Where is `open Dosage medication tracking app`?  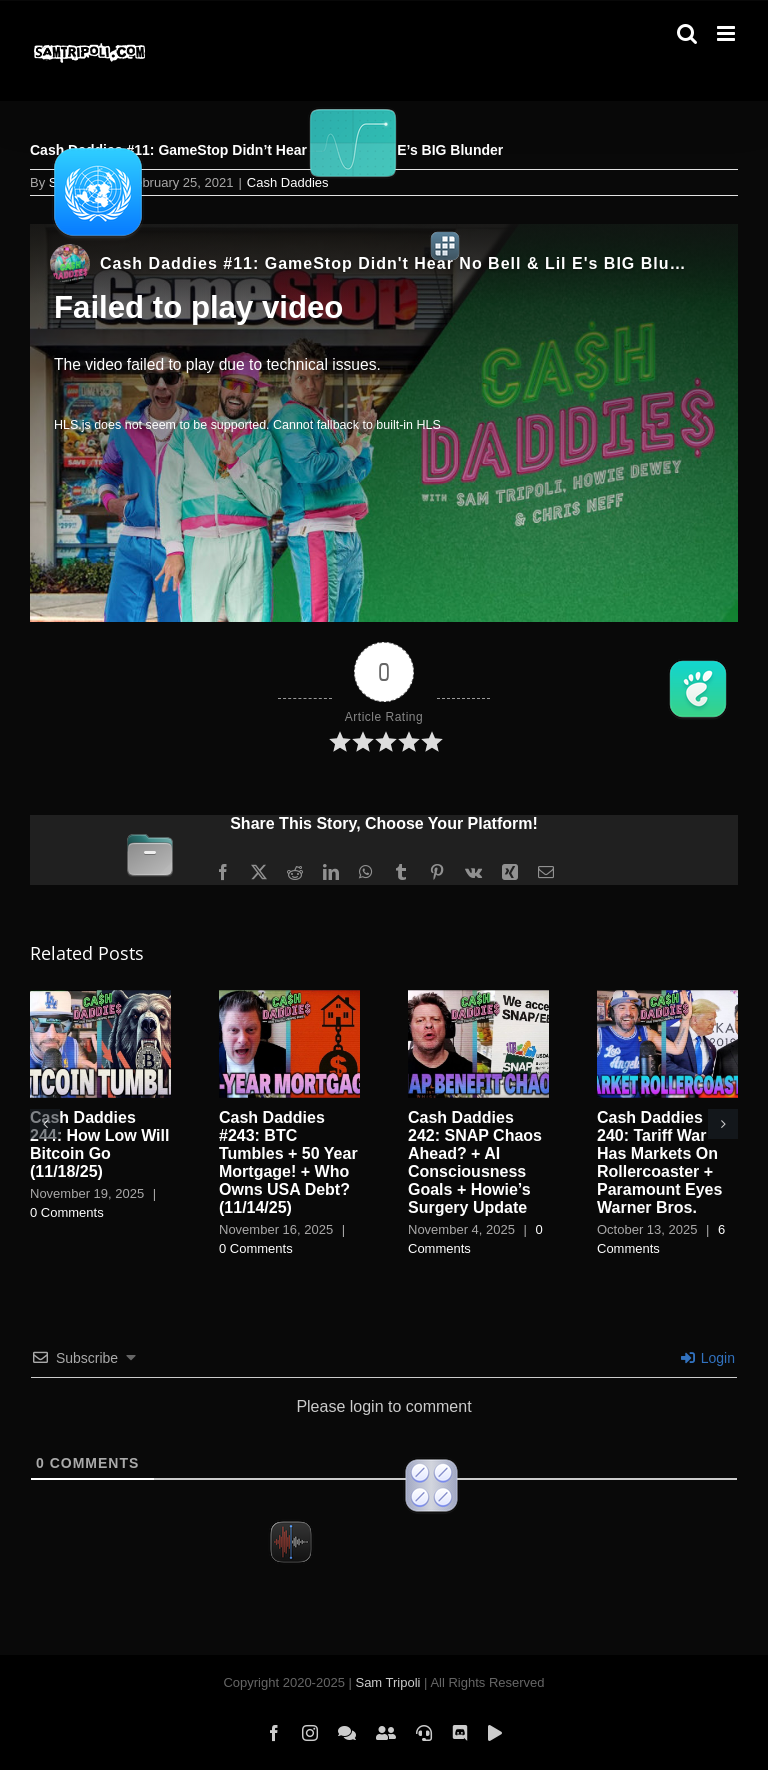
open Dosage medication tracking app is located at coordinates (431, 1485).